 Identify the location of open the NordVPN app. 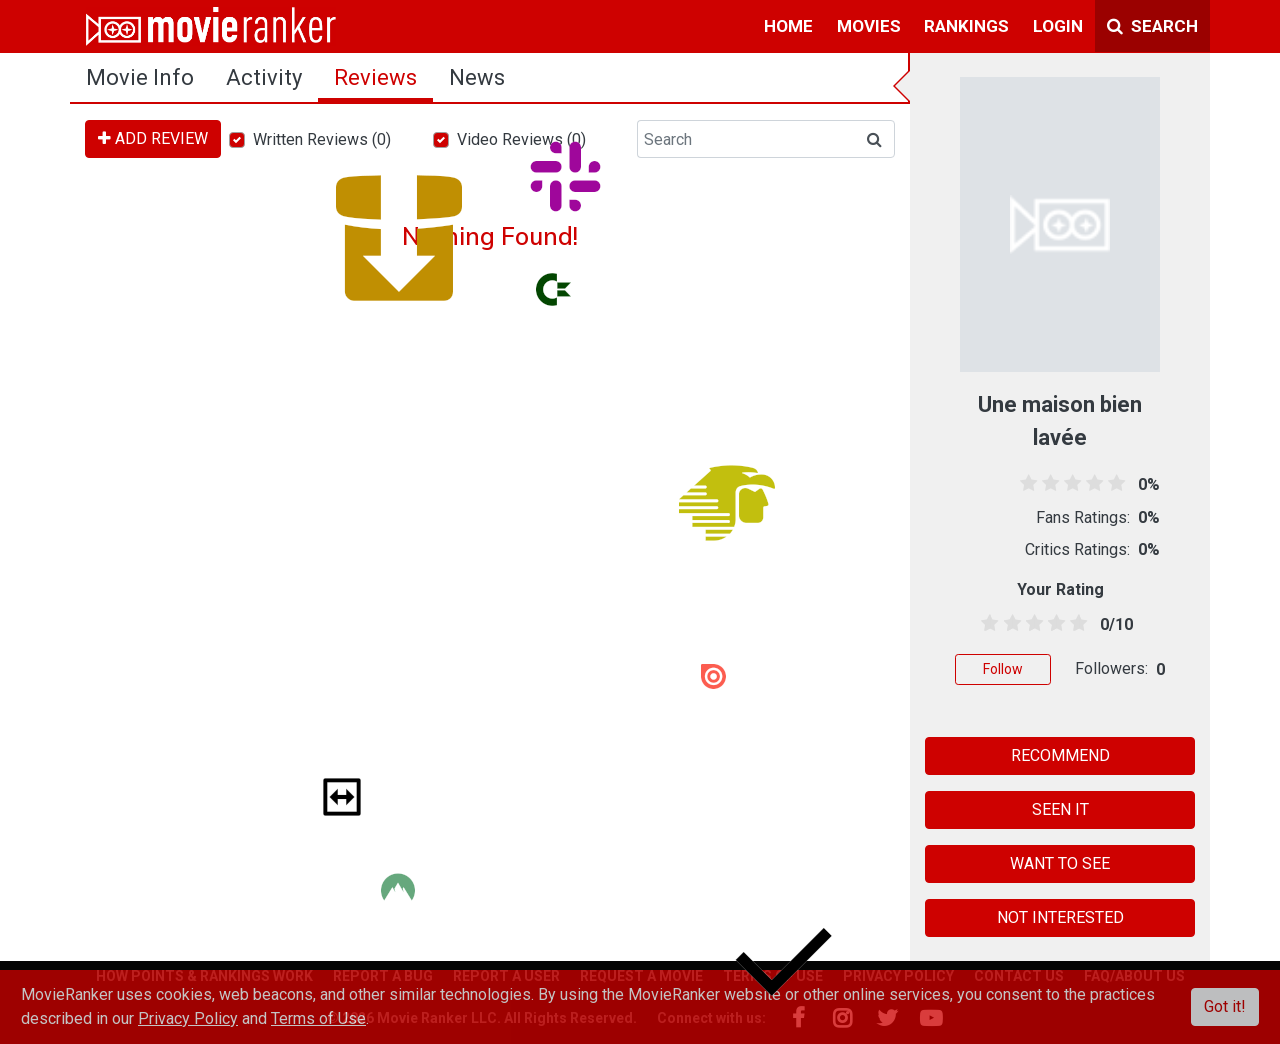
(398, 887).